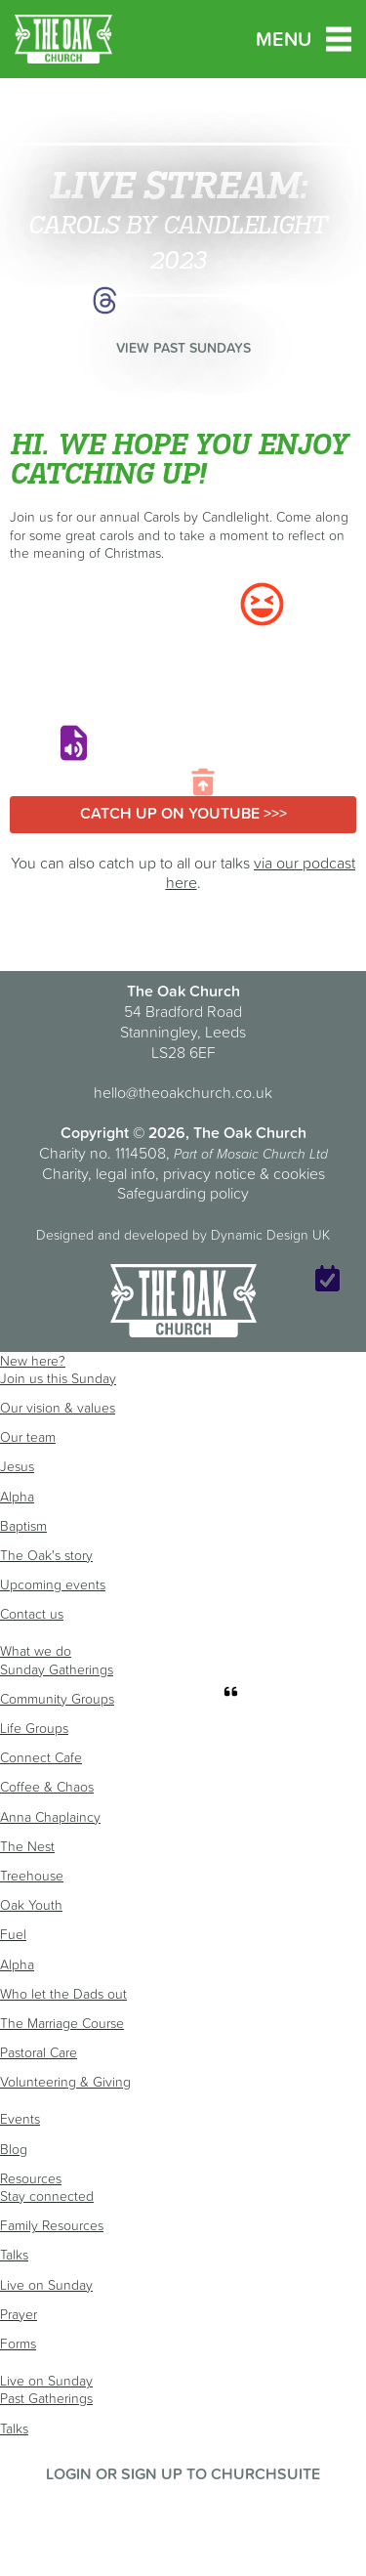  Describe the element at coordinates (327, 1279) in the screenshot. I see `confirm or schedule an appointment` at that location.